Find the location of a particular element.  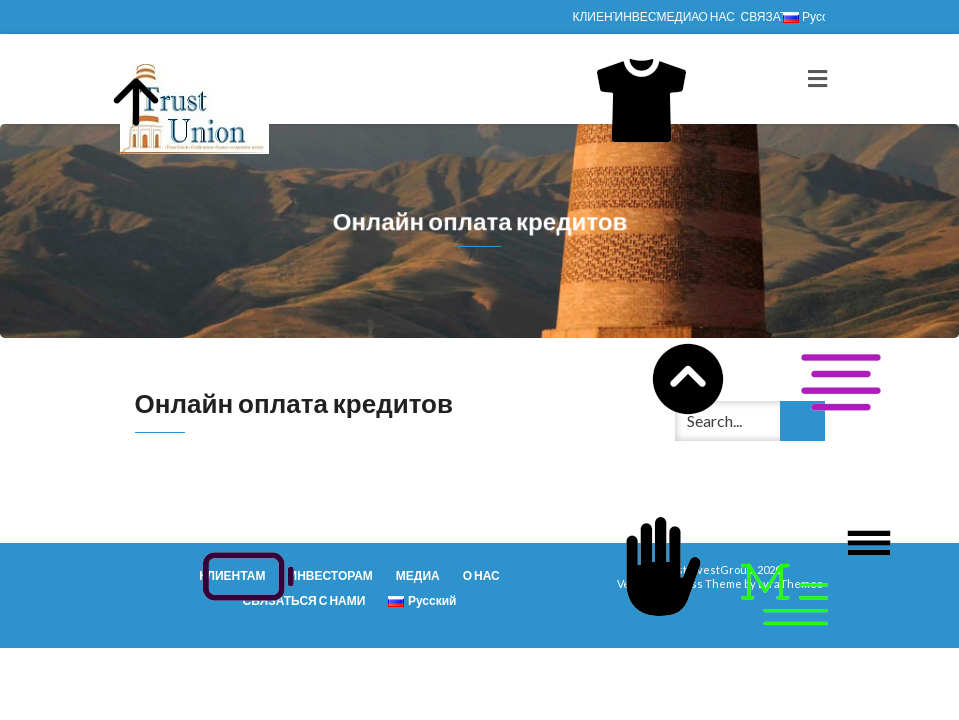

indicates battery is completely drained is located at coordinates (248, 576).